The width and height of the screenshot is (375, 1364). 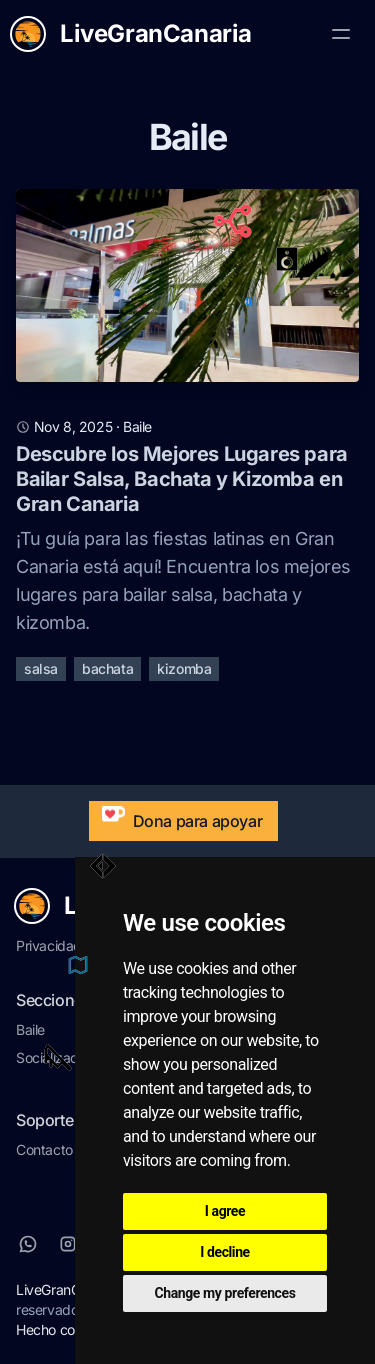 I want to click on view your StackShare profile, so click(x=233, y=221).